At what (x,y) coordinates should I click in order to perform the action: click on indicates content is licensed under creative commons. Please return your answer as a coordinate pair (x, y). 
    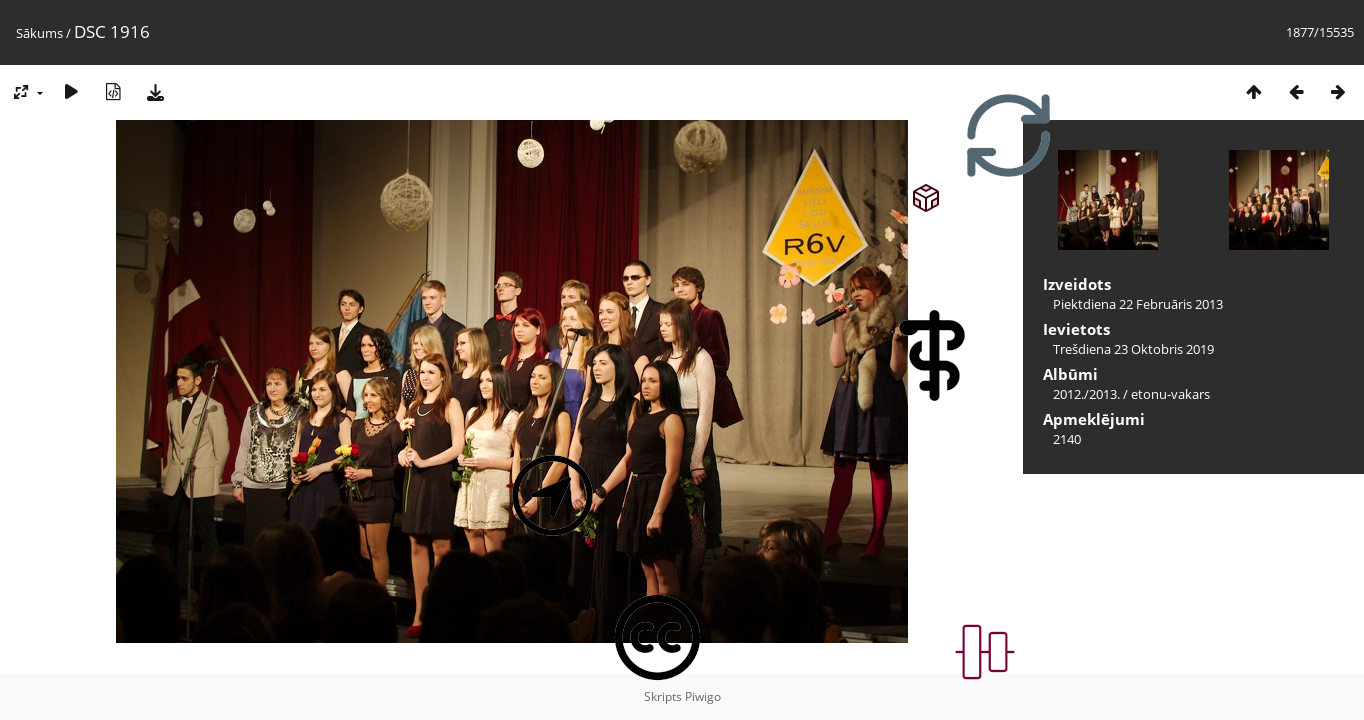
    Looking at the image, I should click on (657, 637).